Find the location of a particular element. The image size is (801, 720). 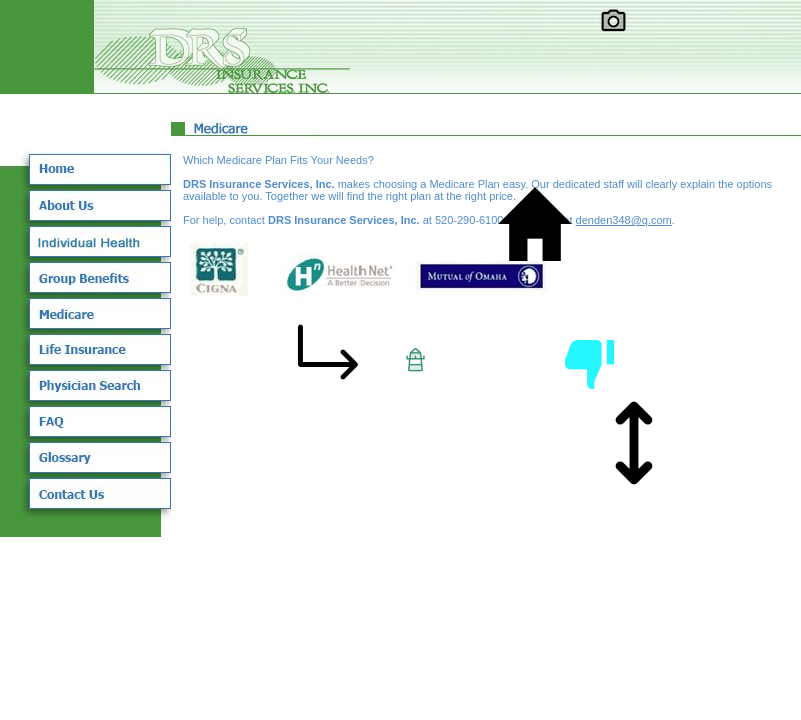

navigate to the home screen is located at coordinates (535, 224).